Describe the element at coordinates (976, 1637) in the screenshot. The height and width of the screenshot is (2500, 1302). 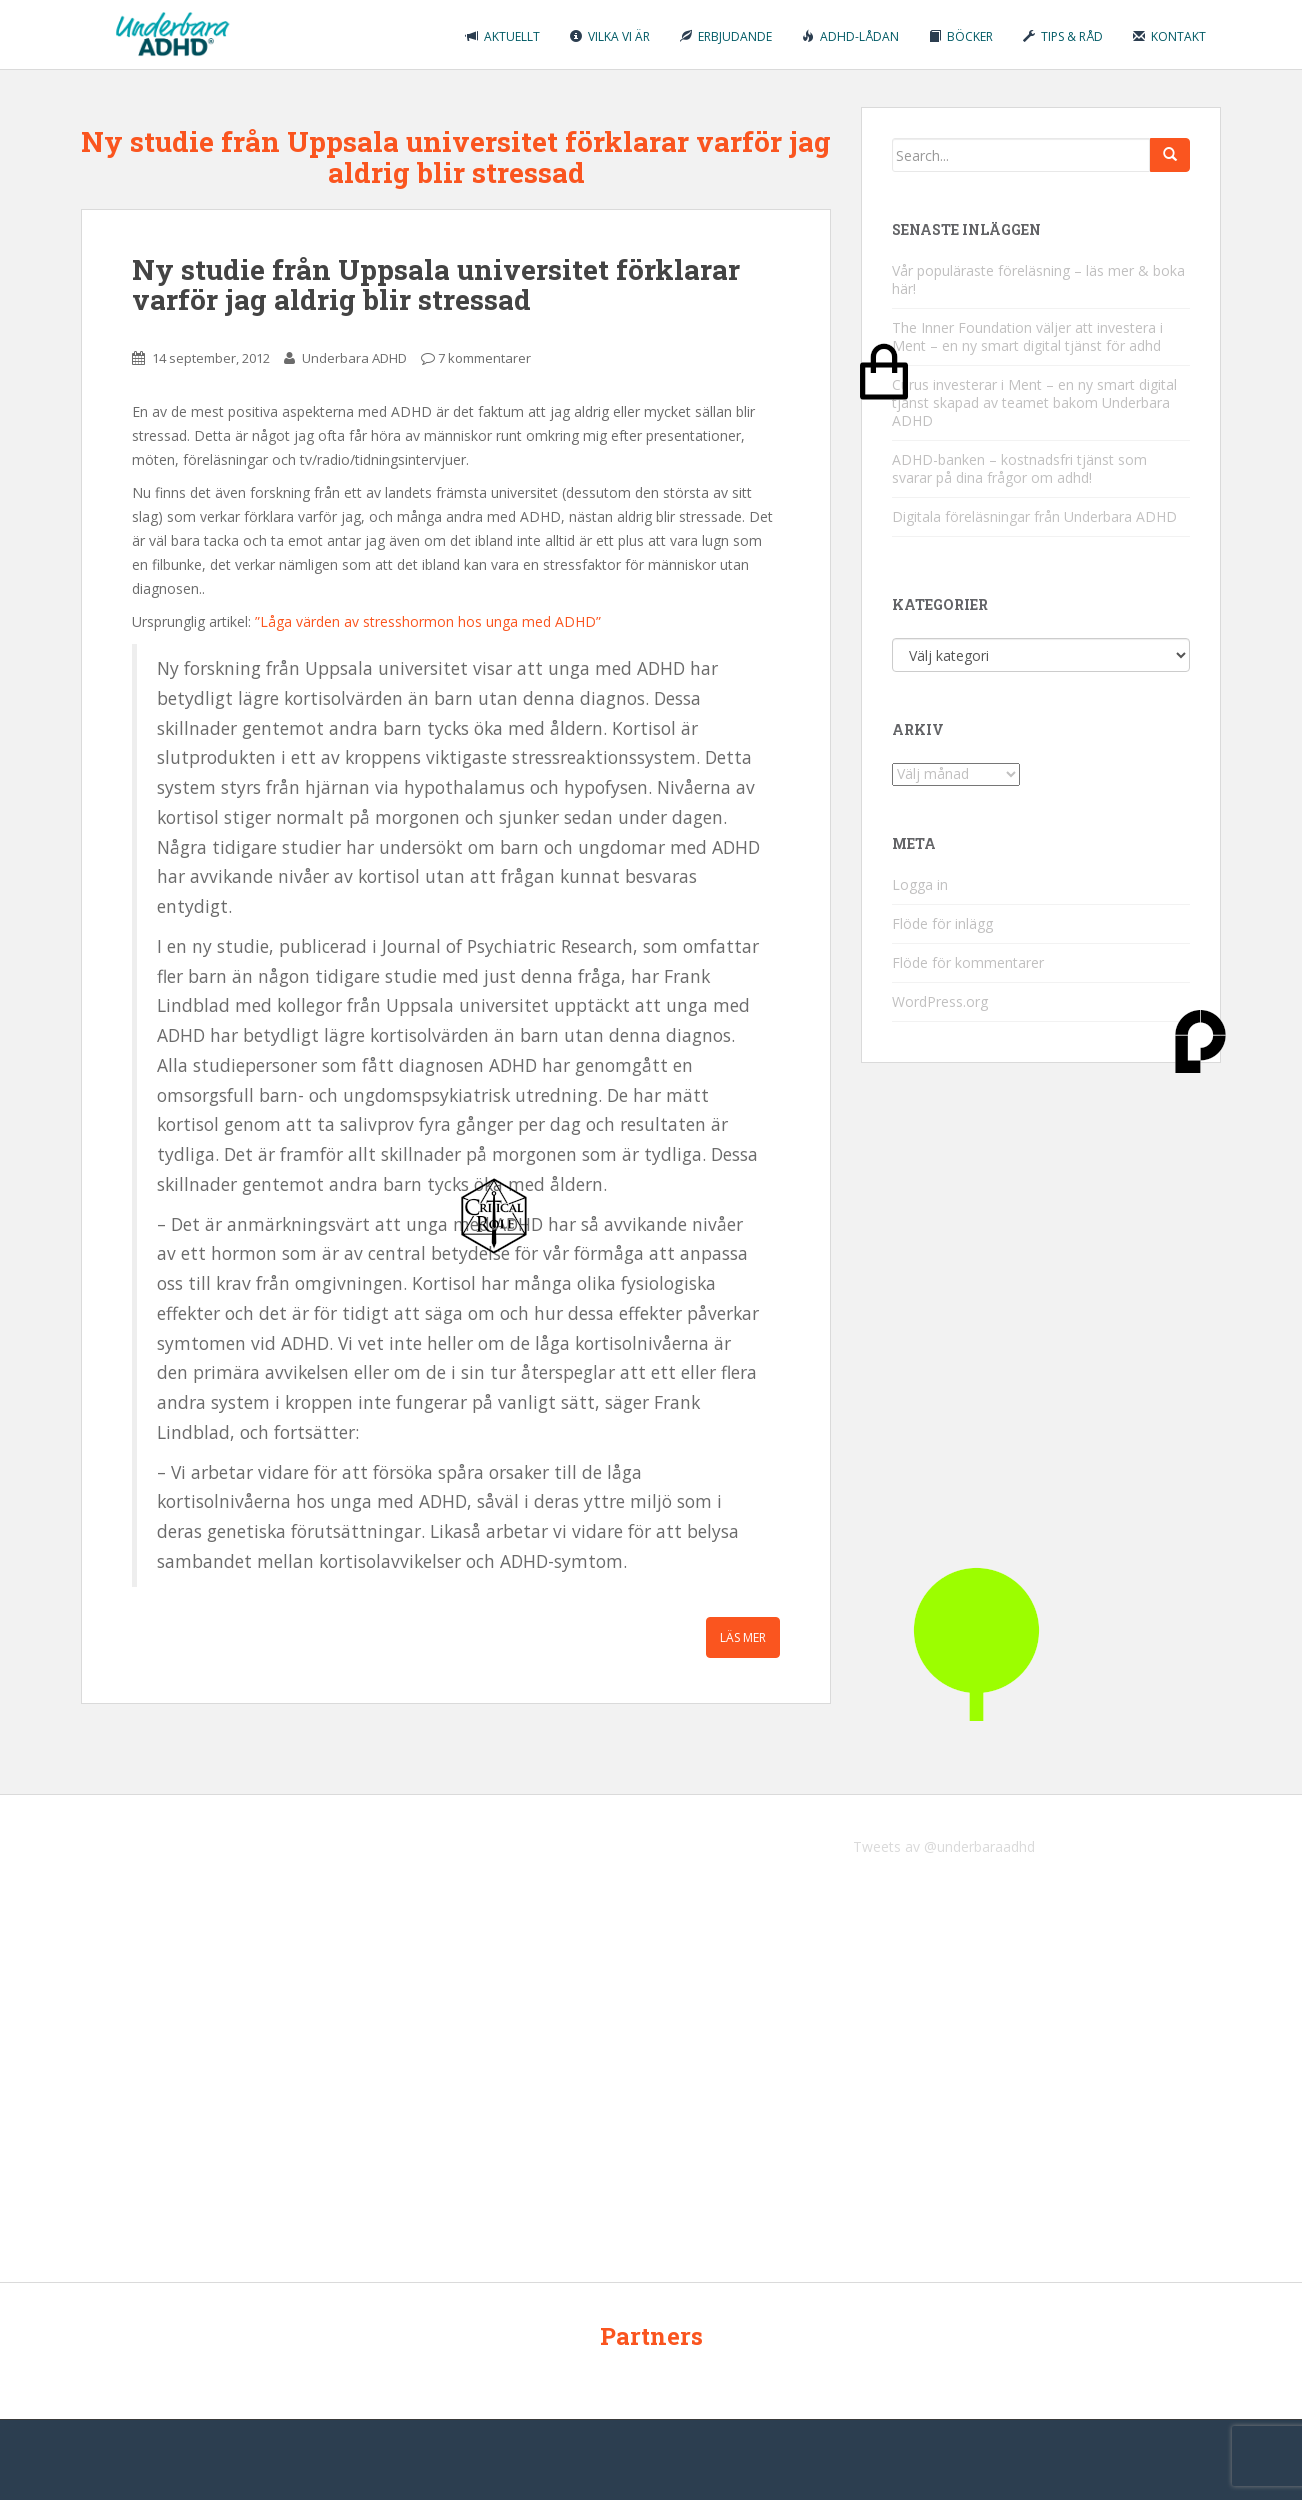
I see `mark a location on the map` at that location.